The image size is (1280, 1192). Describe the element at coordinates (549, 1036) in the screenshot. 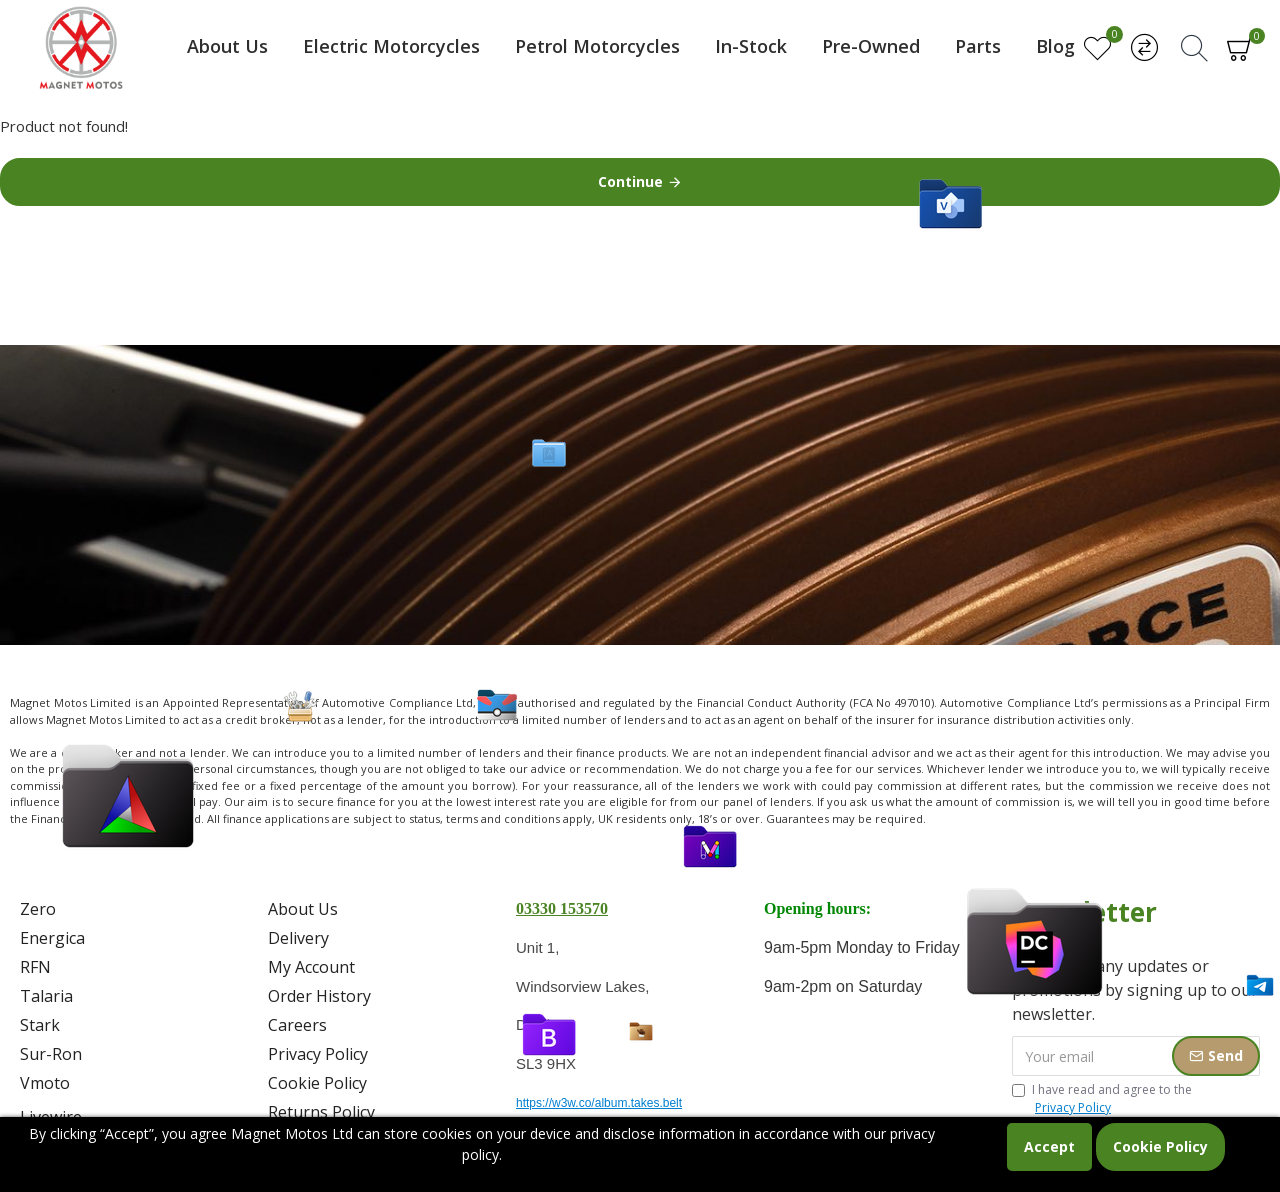

I see `folder containing bootstrap framework files` at that location.